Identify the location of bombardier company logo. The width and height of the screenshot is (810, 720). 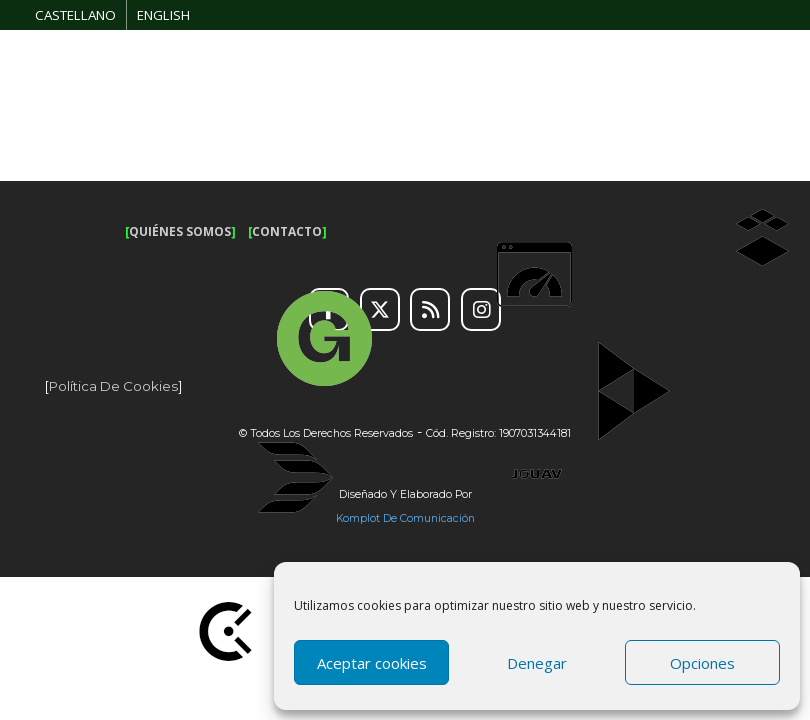
(295, 477).